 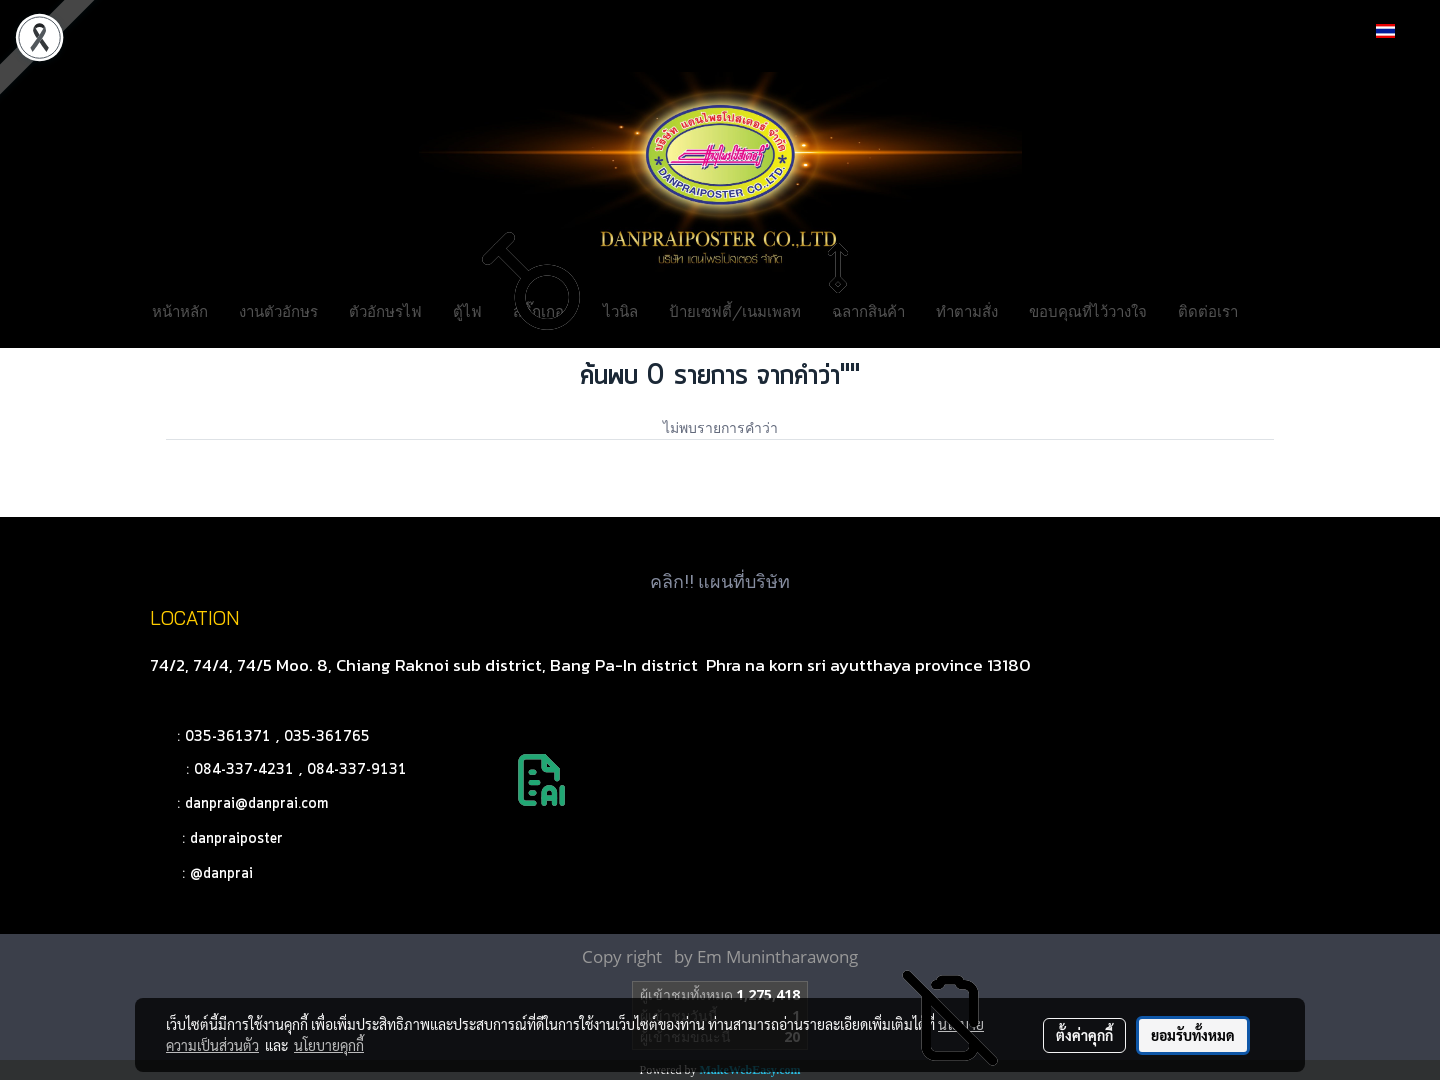 I want to click on indicates travesti gender identity, so click(x=531, y=281).